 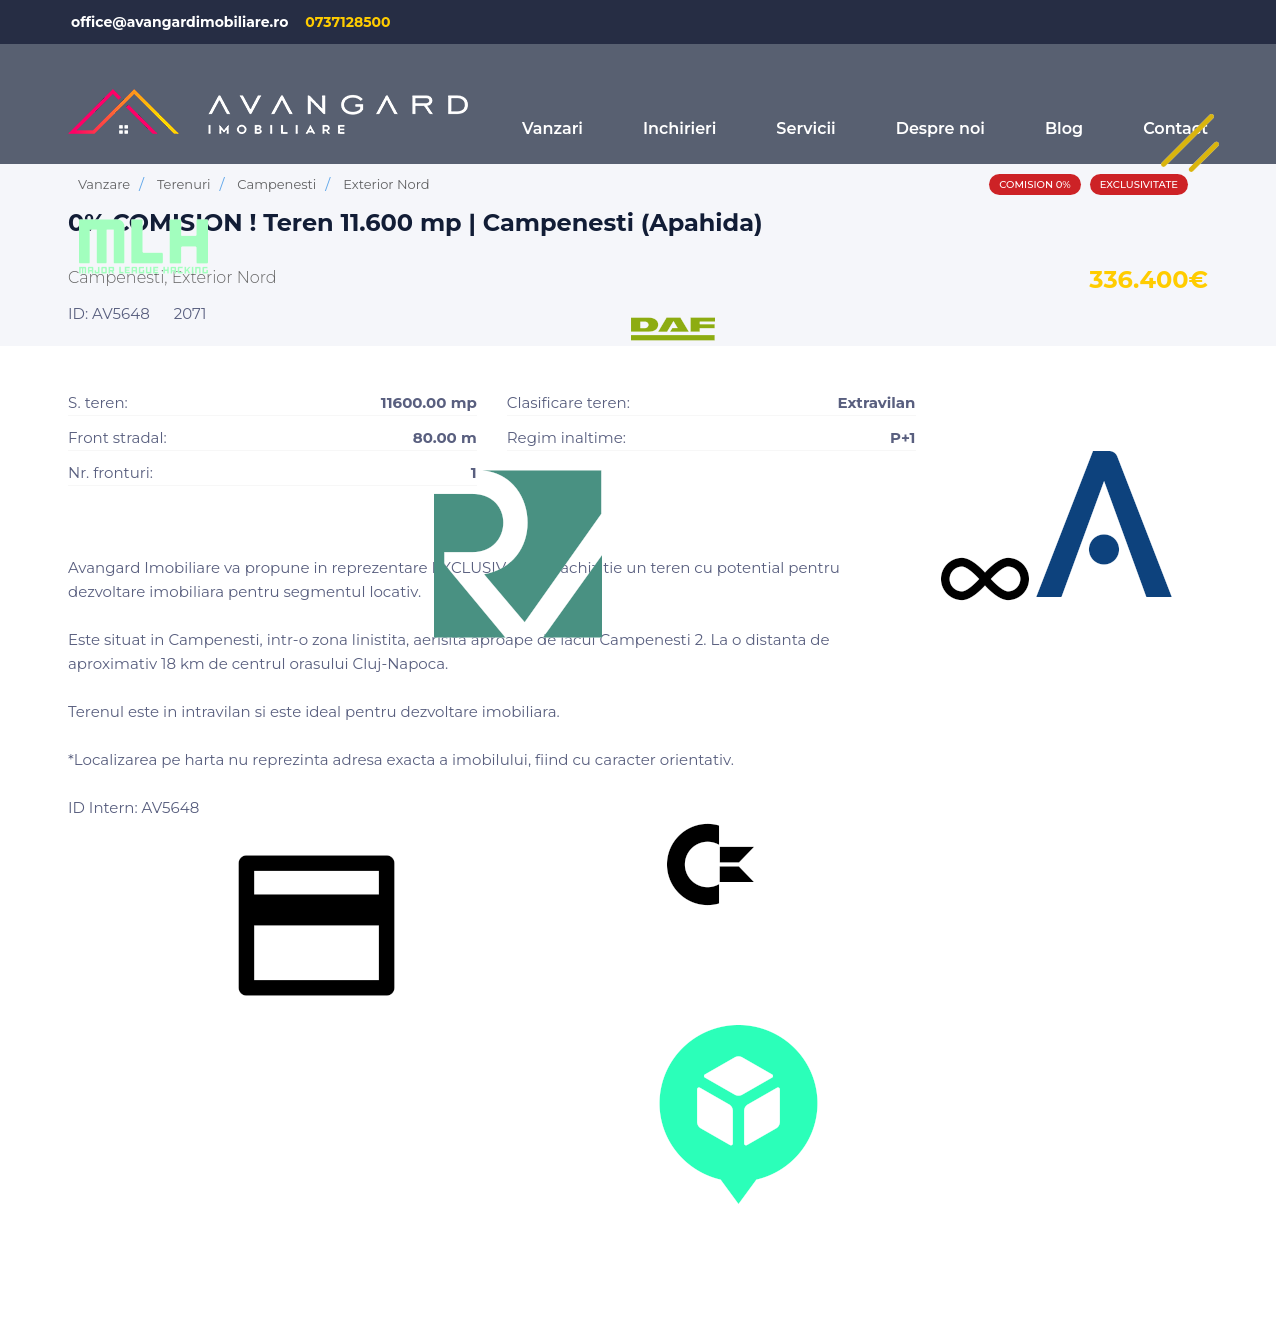 What do you see at coordinates (985, 579) in the screenshot?
I see `internet computer protocol (ICP) logo` at bounding box center [985, 579].